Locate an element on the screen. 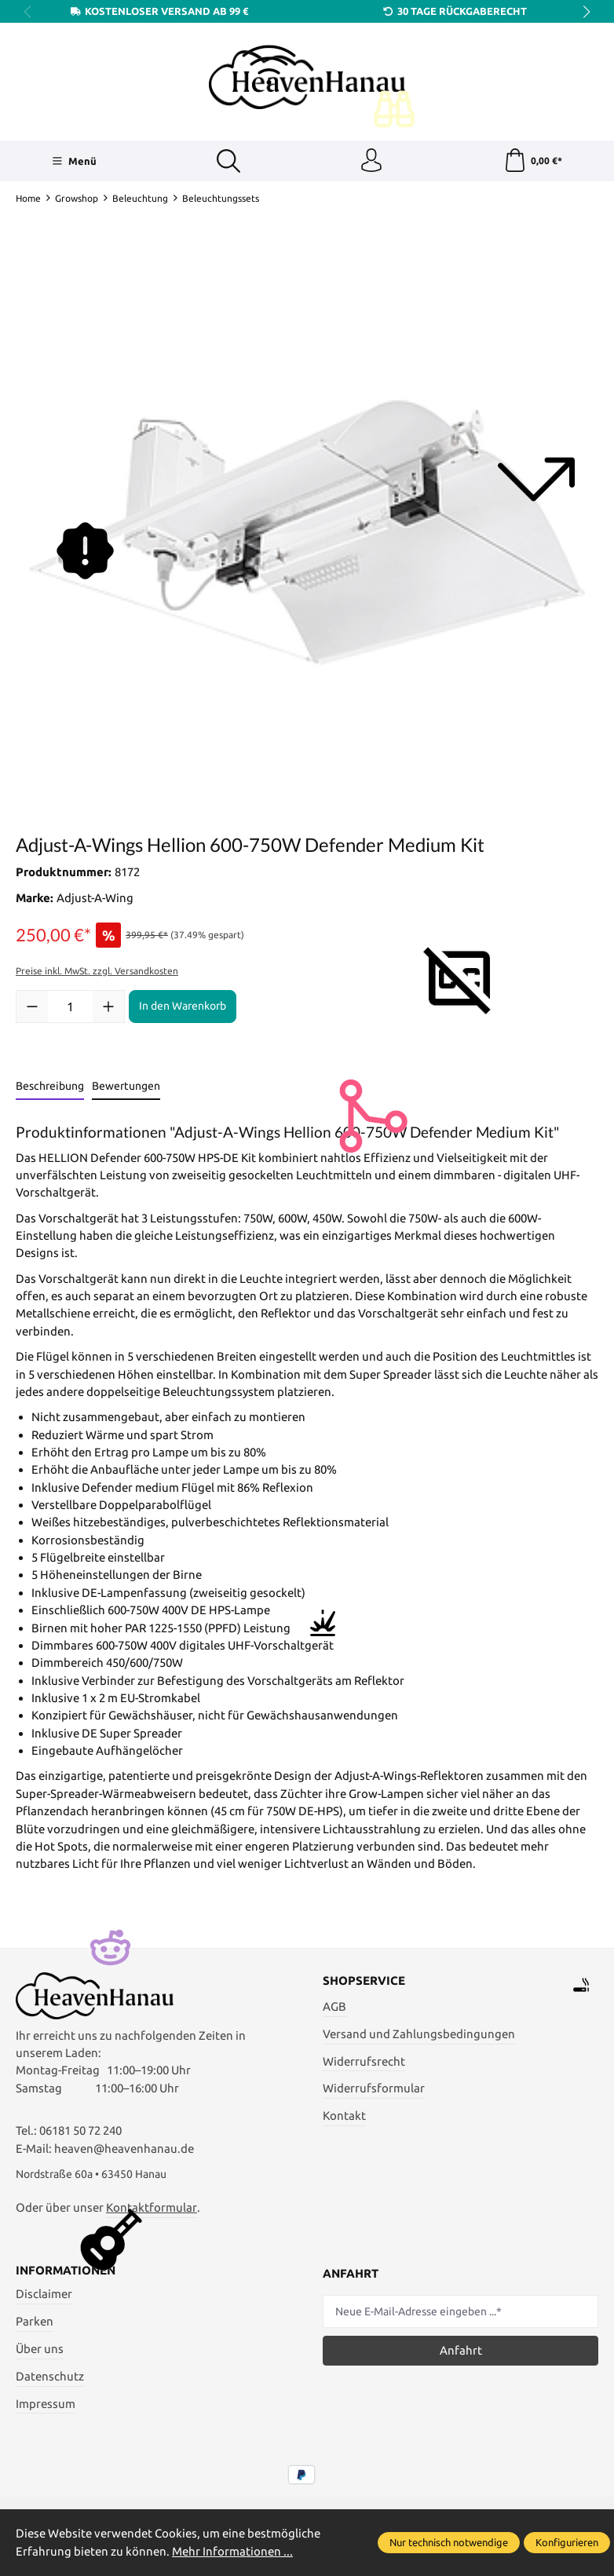  search or explore content is located at coordinates (394, 109).